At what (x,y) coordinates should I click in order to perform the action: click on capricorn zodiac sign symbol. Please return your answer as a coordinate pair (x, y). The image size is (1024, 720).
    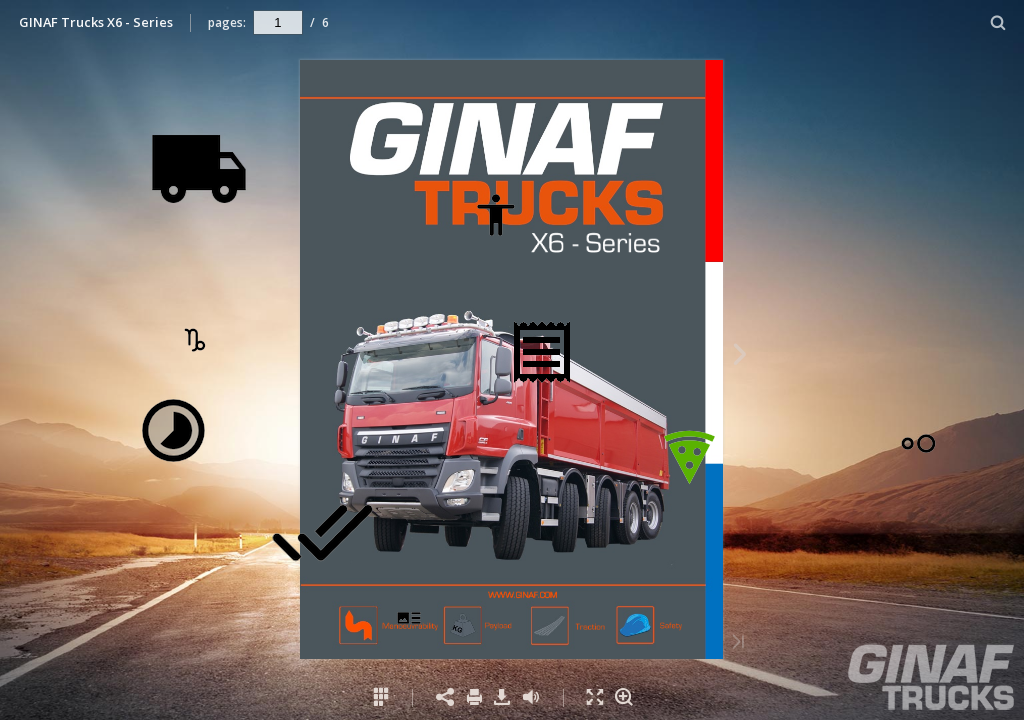
    Looking at the image, I should click on (195, 339).